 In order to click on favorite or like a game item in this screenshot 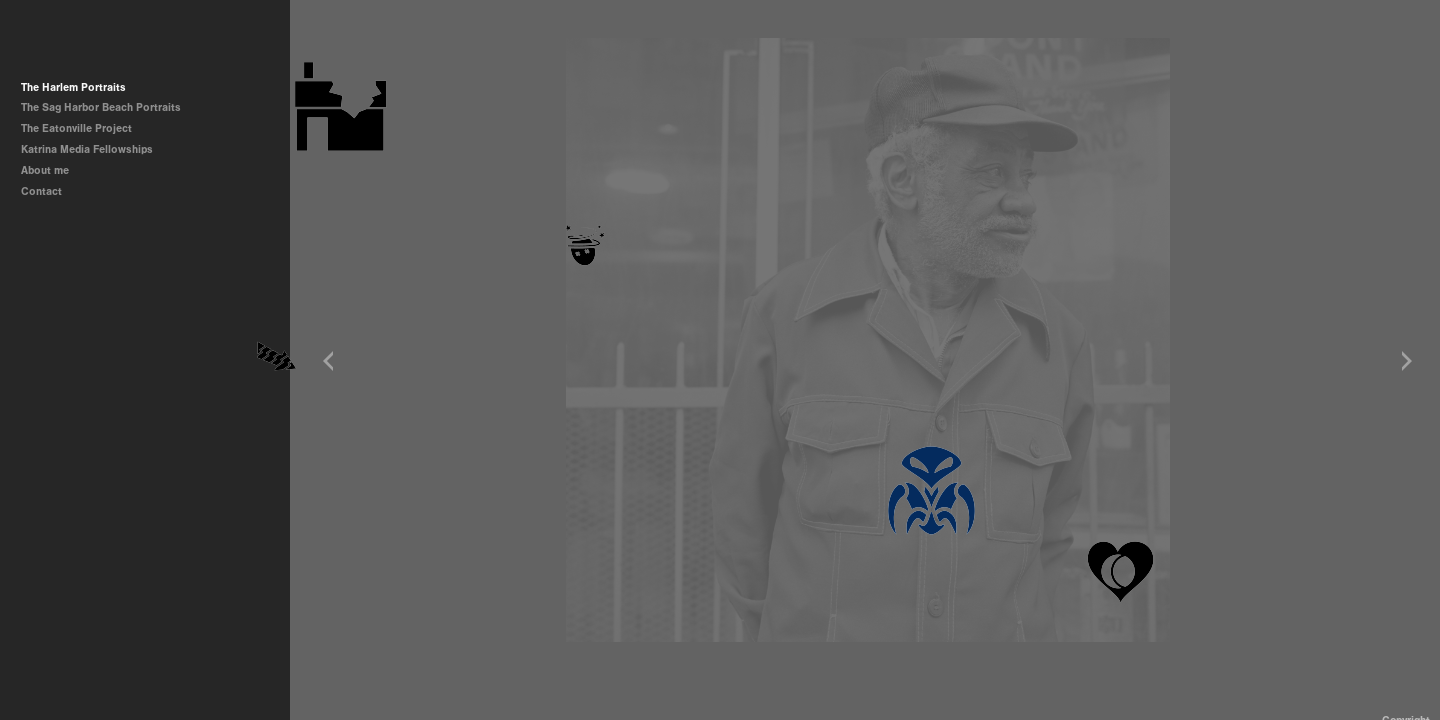, I will do `click(1120, 571)`.